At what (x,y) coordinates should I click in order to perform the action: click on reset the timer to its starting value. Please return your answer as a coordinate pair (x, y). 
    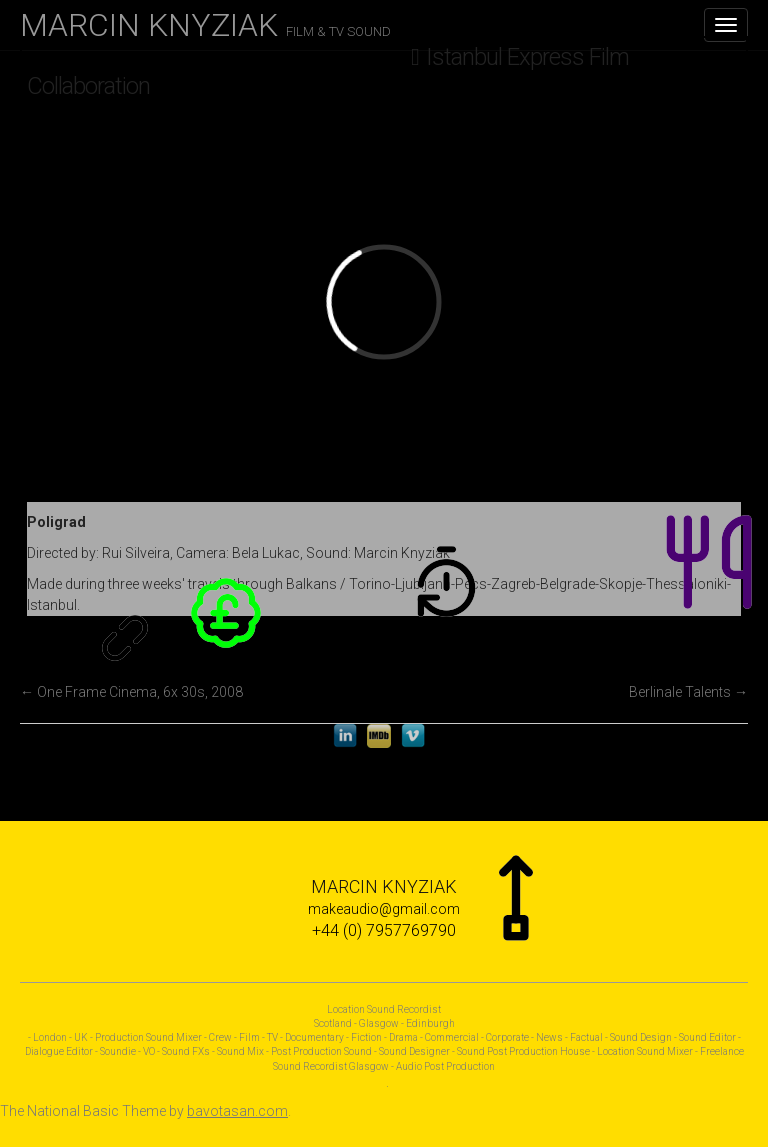
    Looking at the image, I should click on (446, 581).